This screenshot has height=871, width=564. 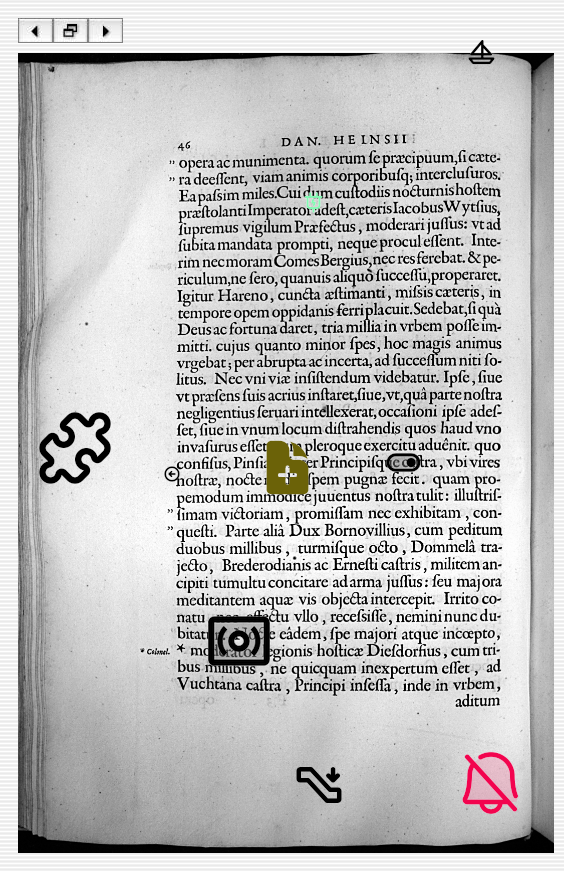 I want to click on toggle switch in the on/enabled state, so click(x=403, y=462).